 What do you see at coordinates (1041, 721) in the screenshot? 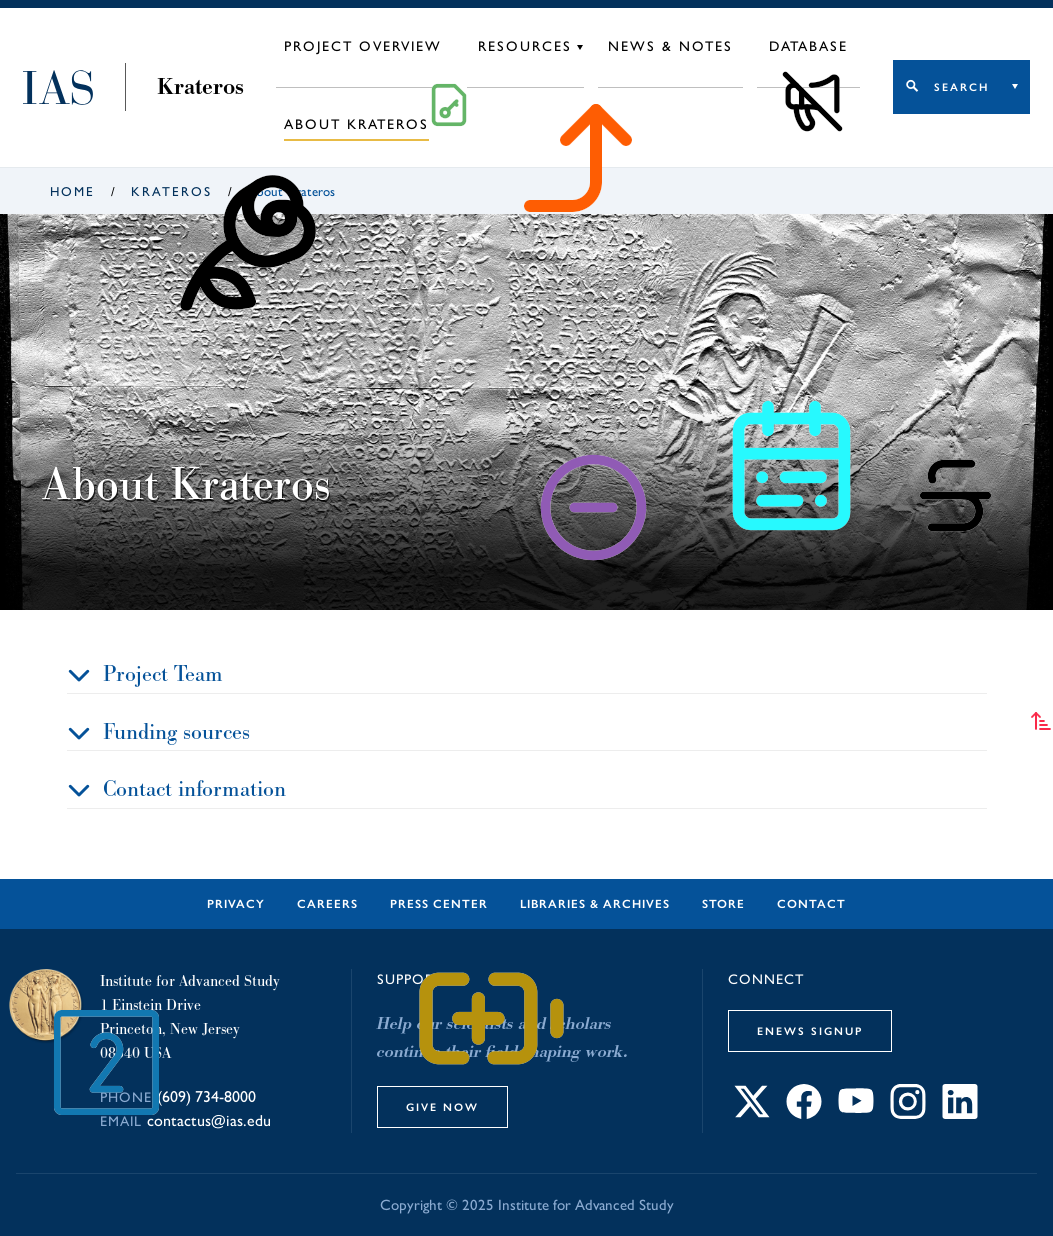
I see `sort items in ascending order` at bounding box center [1041, 721].